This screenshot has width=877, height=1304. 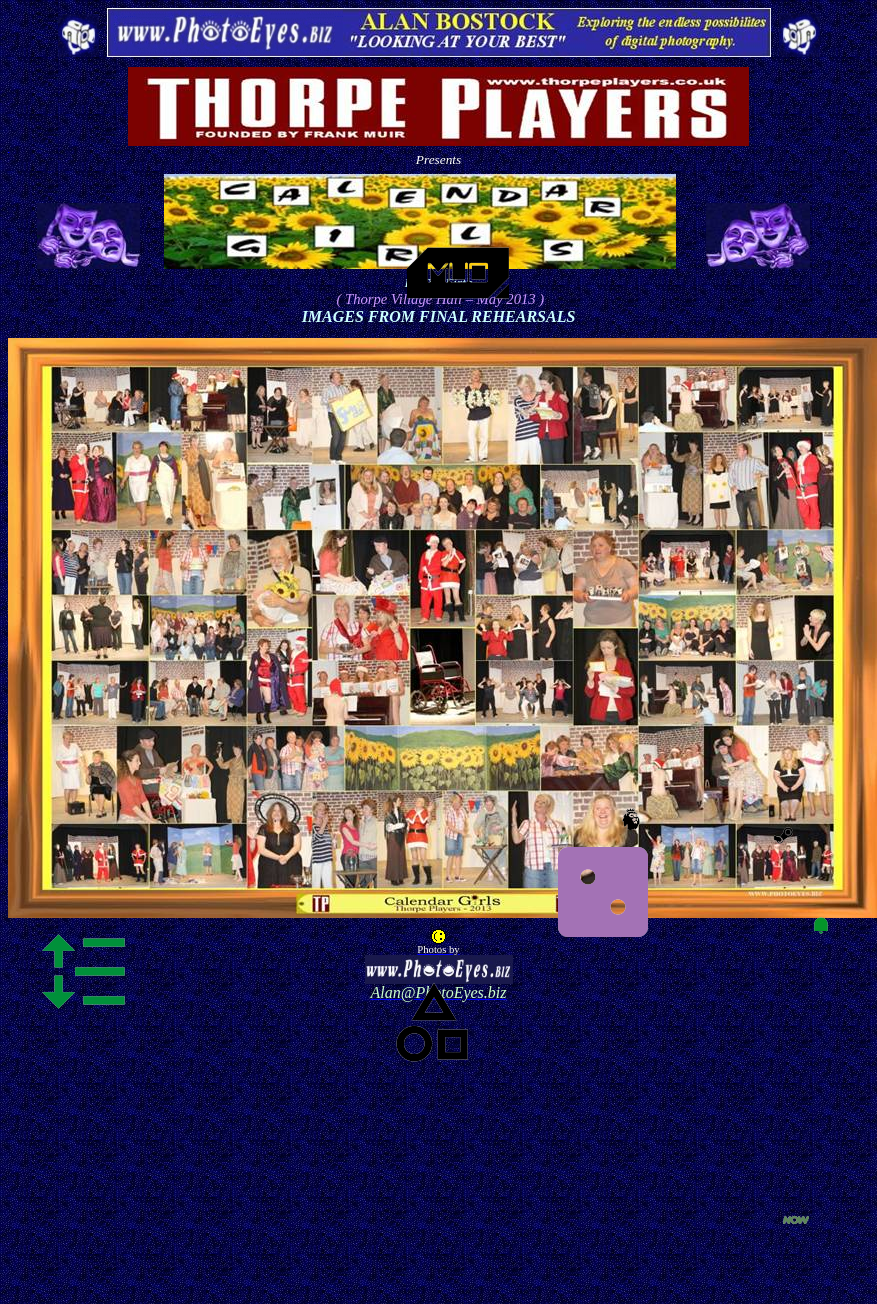 What do you see at coordinates (87, 971) in the screenshot?
I see `adjust line height or text spacing` at bounding box center [87, 971].